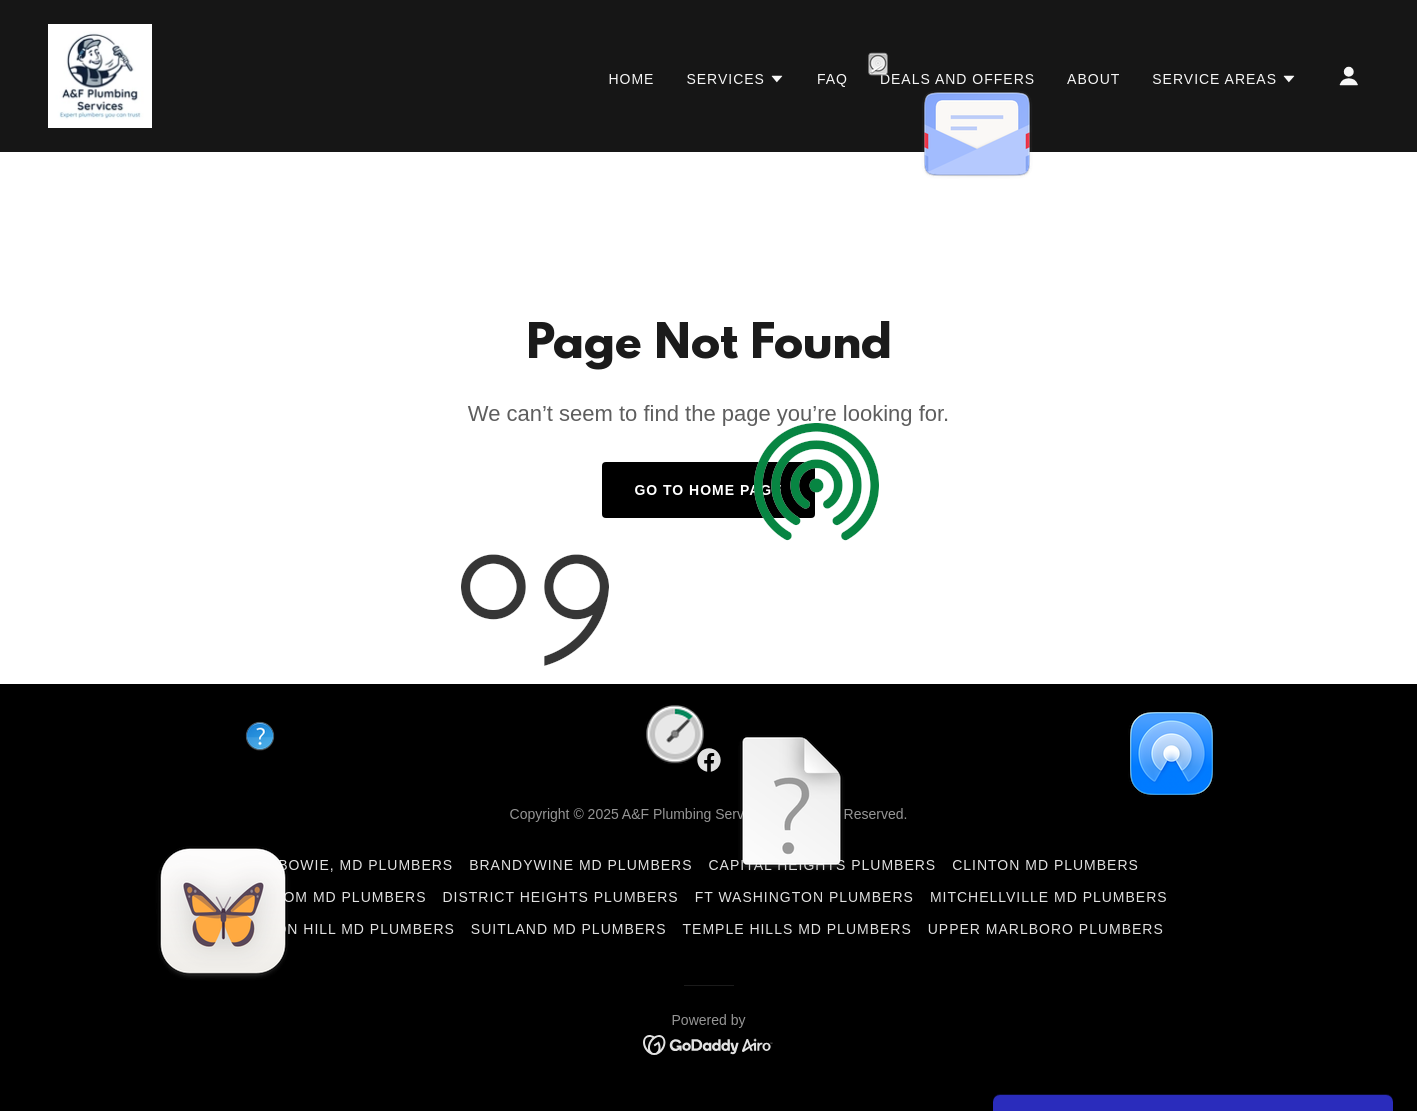 The image size is (1417, 1111). I want to click on indicates an unrecognized file type, so click(791, 803).